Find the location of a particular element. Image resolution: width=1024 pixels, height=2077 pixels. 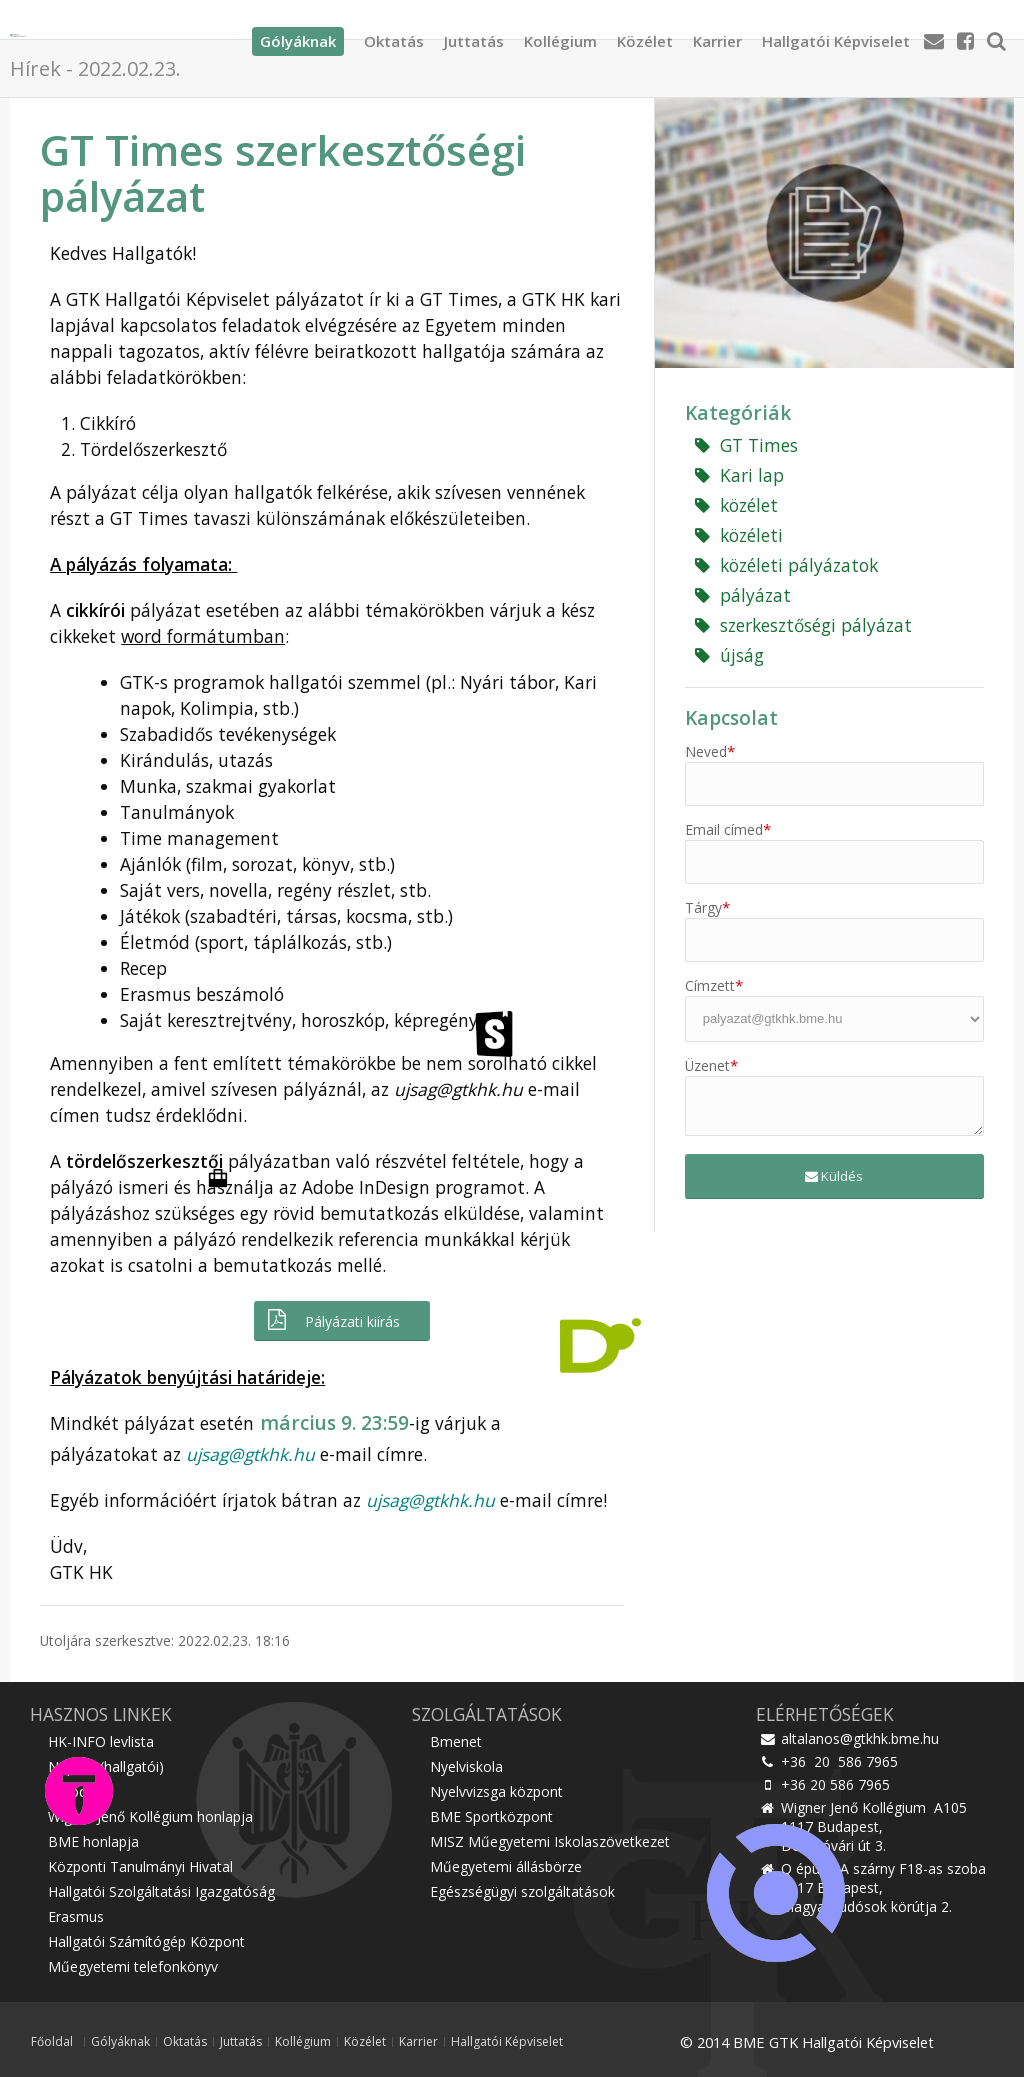

access work or business documents is located at coordinates (218, 1179).